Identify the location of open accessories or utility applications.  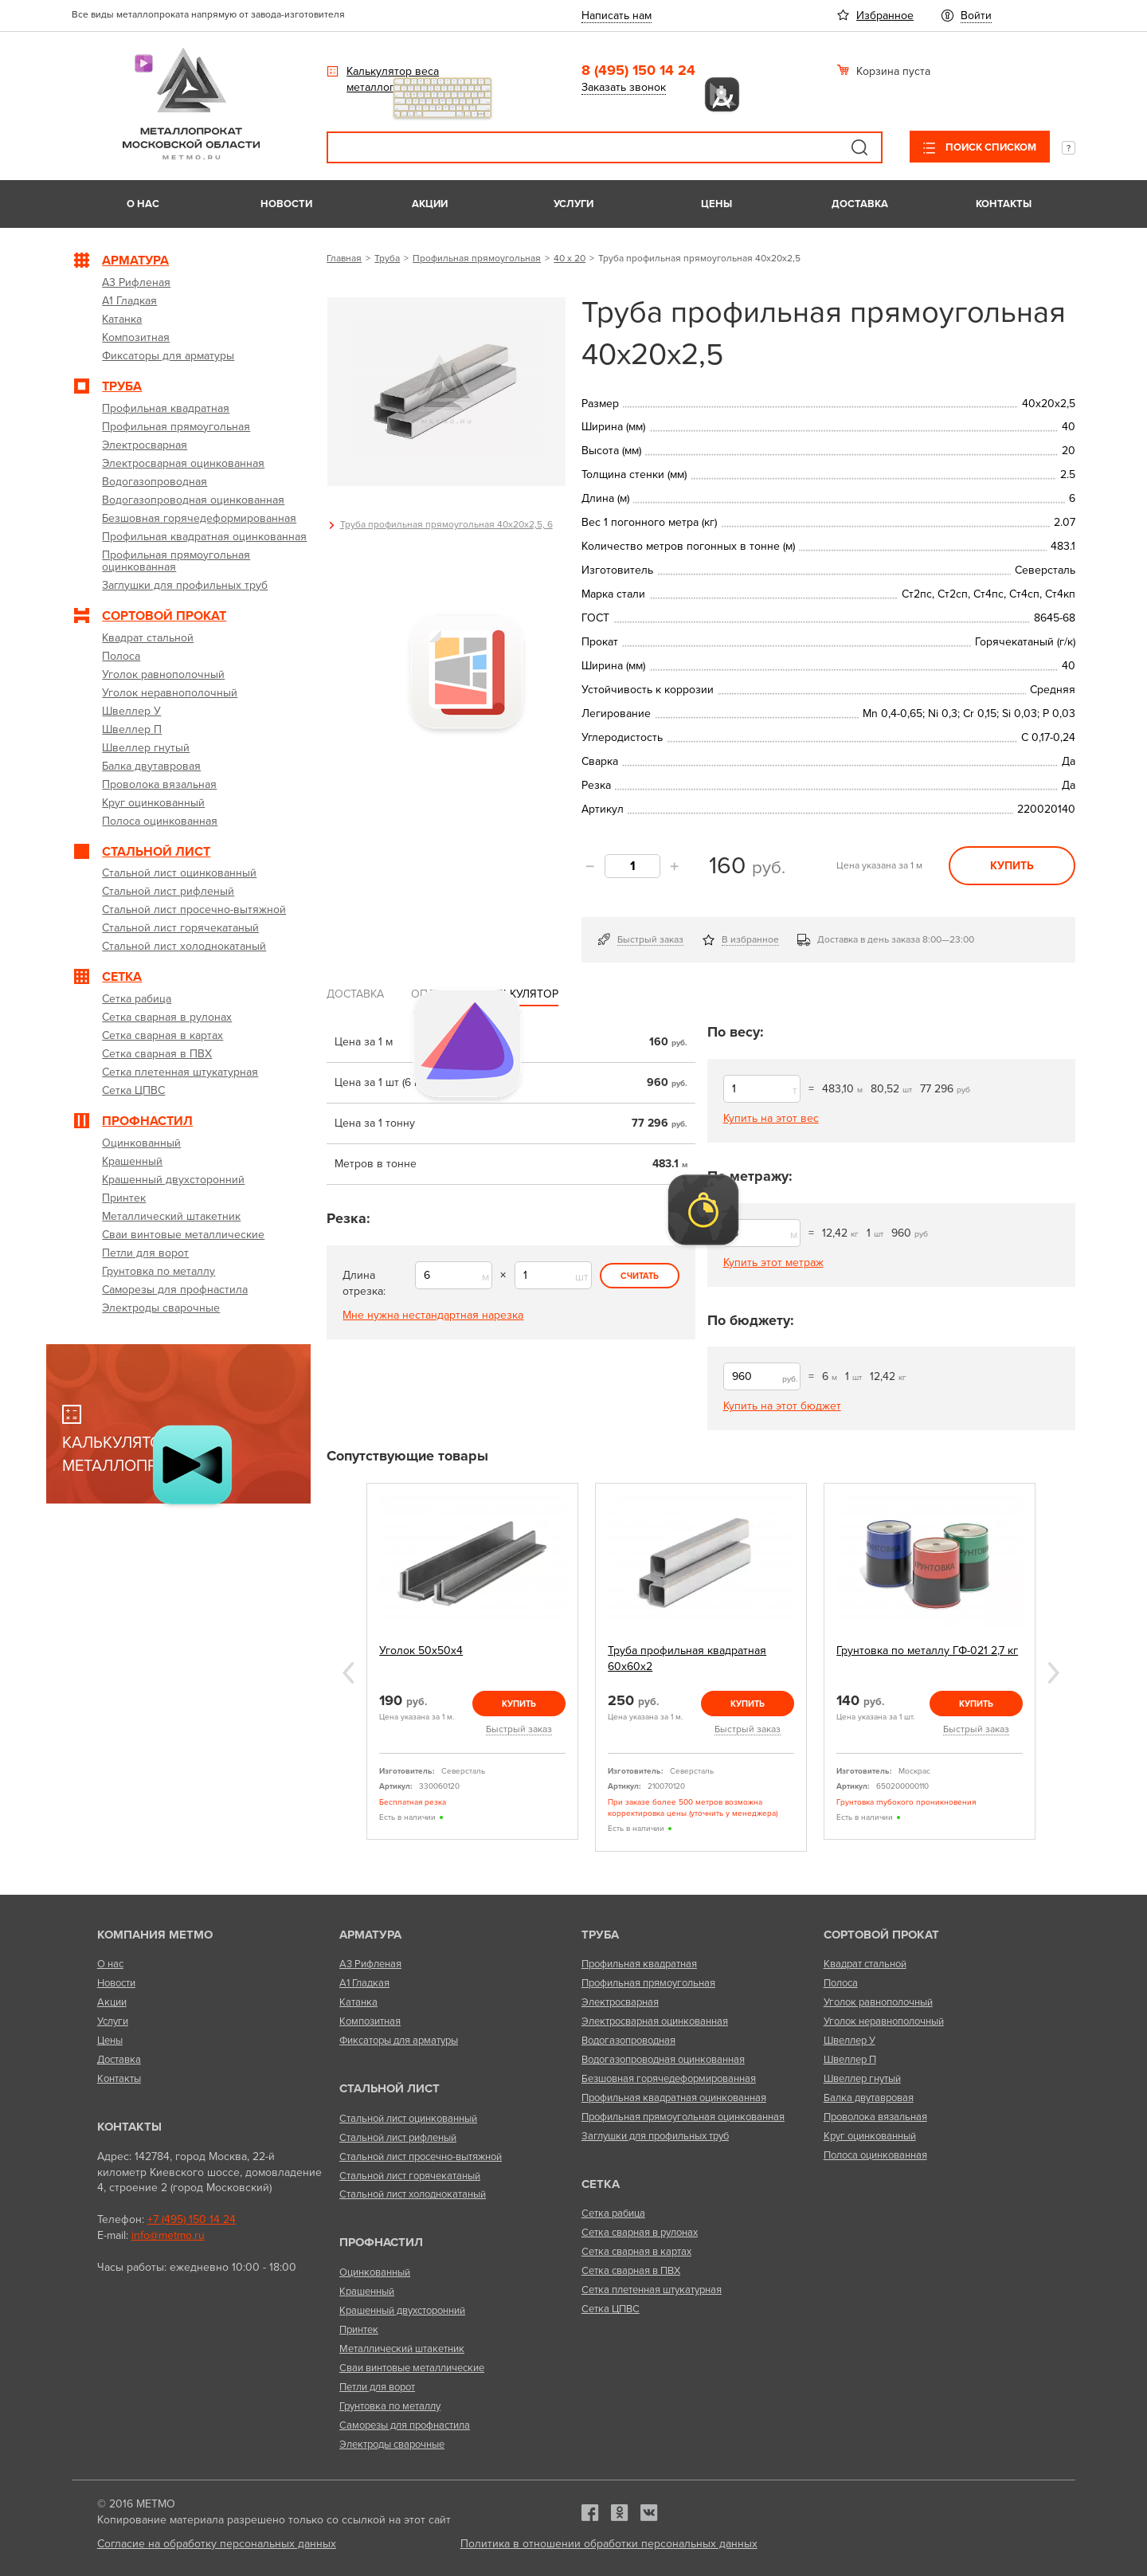
(722, 94).